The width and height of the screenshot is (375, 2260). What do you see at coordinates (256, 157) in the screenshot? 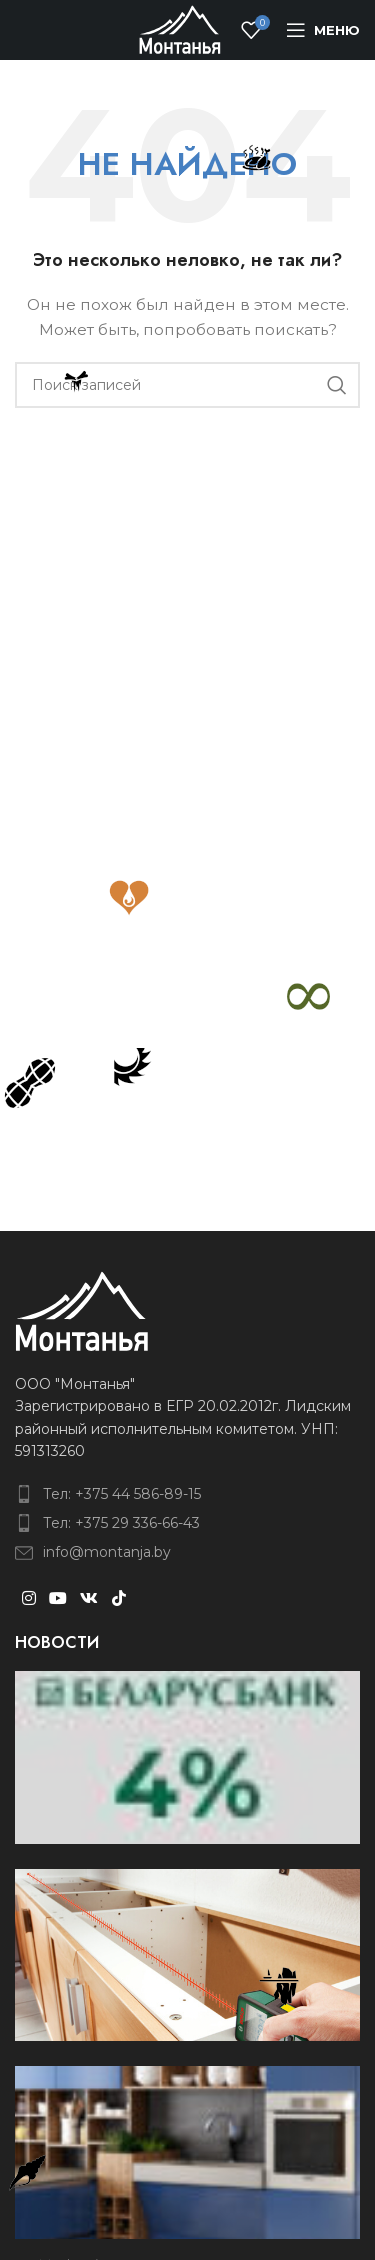
I see `view roasted chicken recipe` at bounding box center [256, 157].